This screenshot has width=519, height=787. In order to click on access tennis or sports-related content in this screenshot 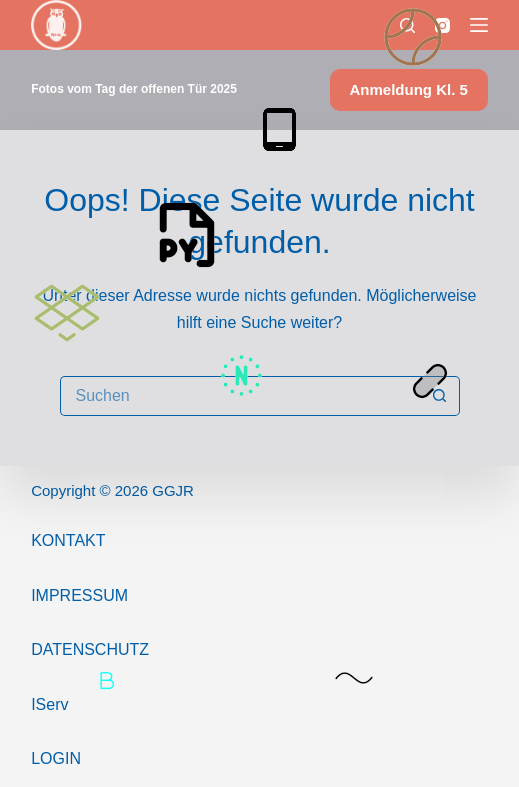, I will do `click(413, 37)`.